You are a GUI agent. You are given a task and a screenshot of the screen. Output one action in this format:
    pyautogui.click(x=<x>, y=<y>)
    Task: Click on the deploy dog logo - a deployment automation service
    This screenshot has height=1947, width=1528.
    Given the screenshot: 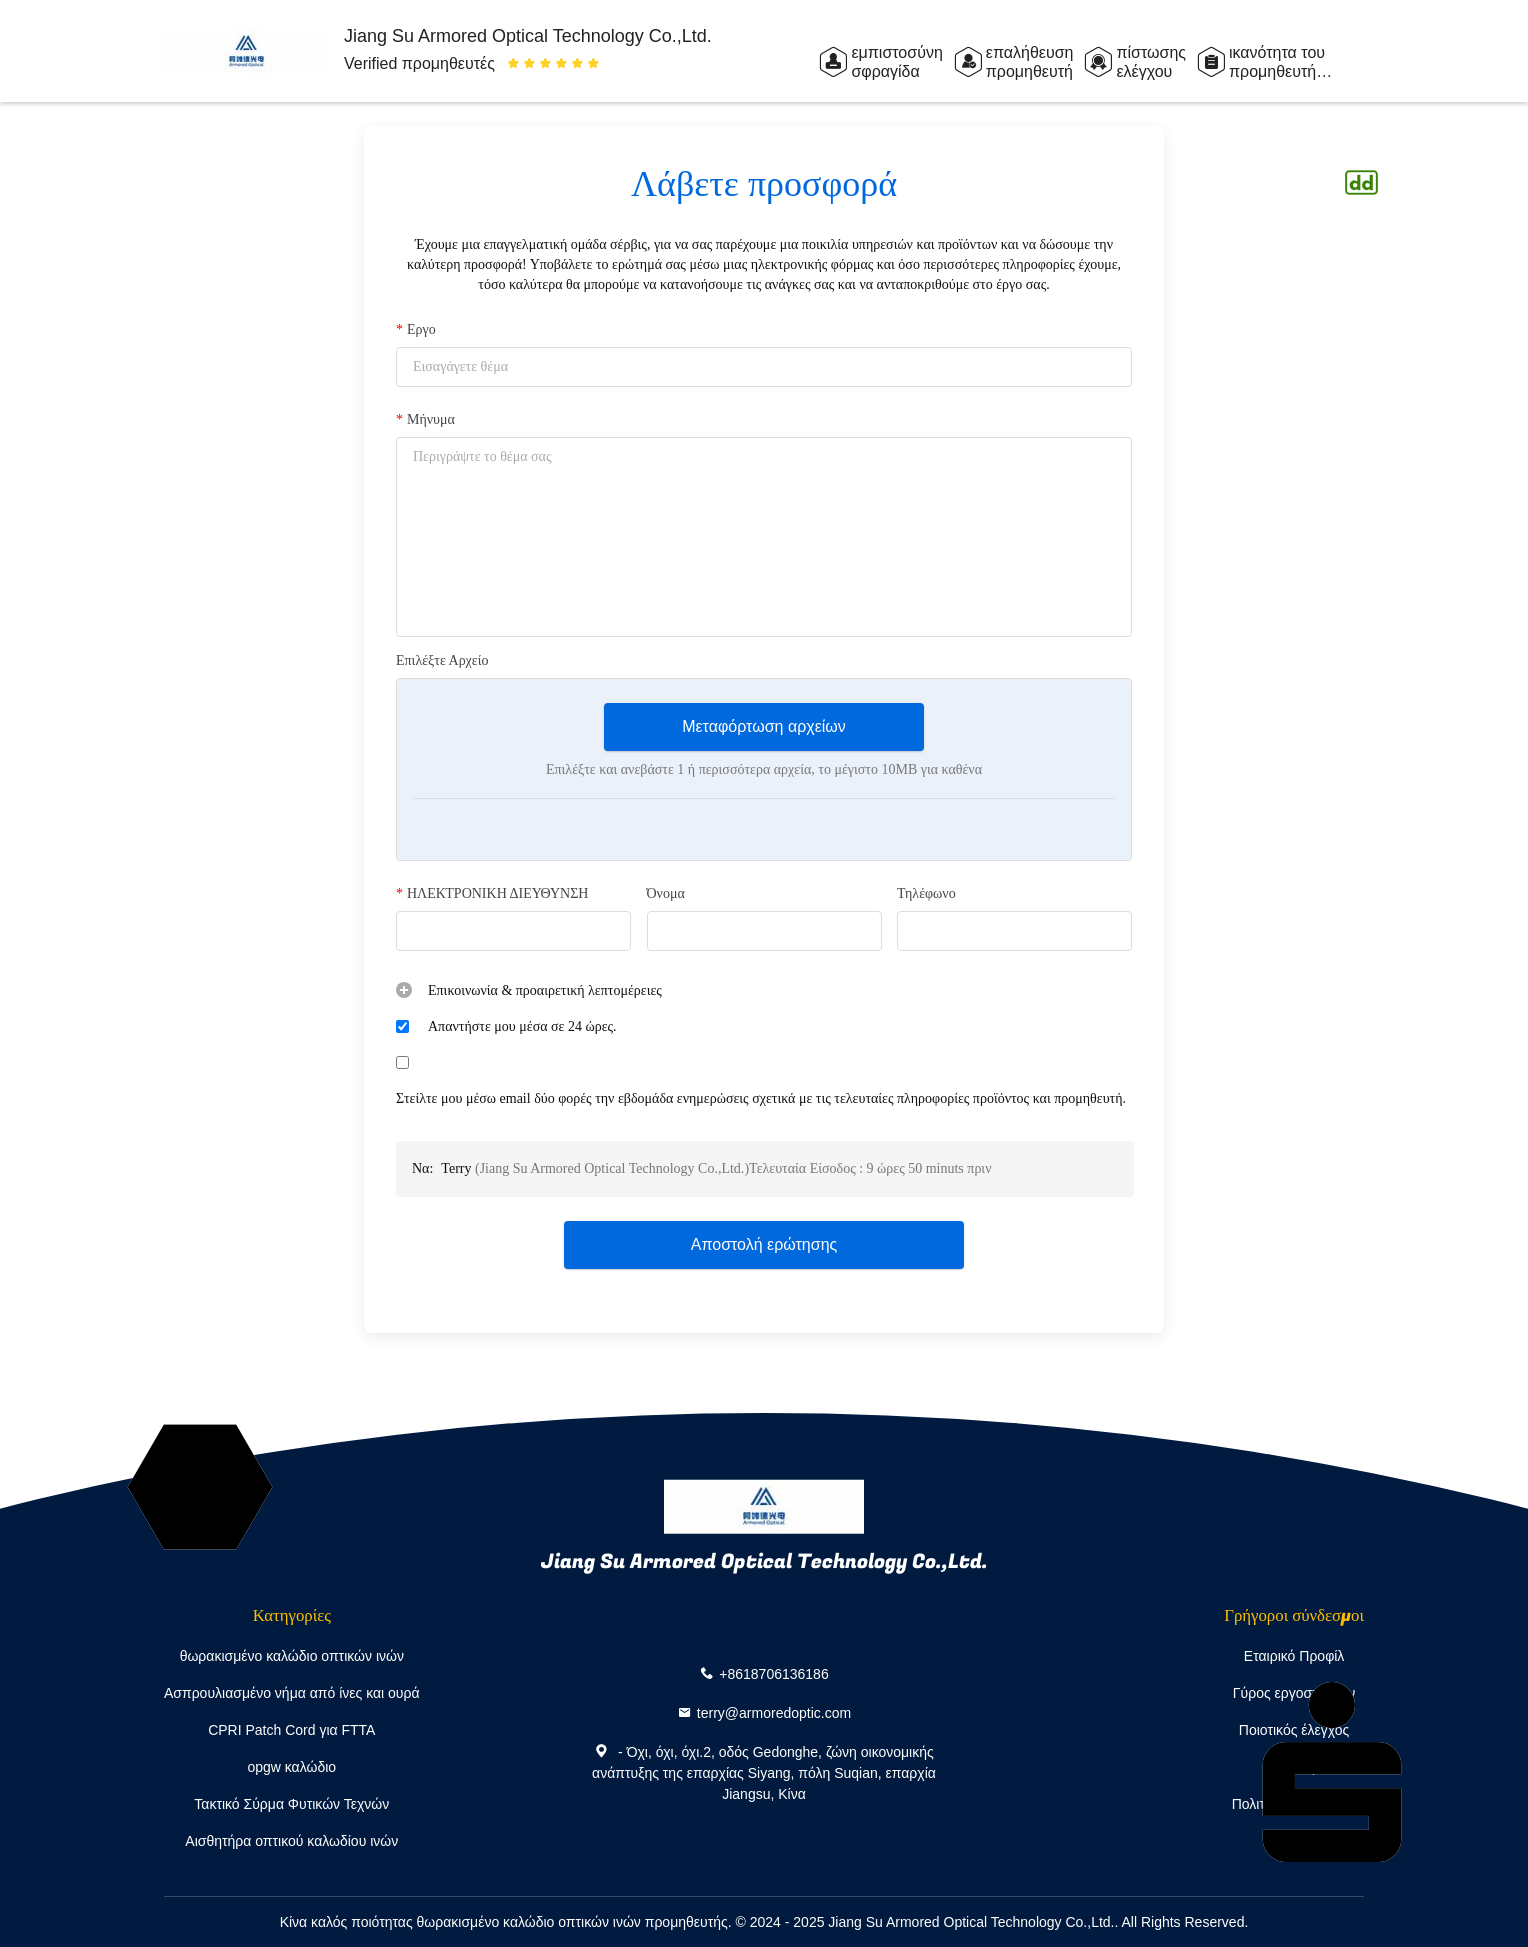 What is the action you would take?
    pyautogui.click(x=1361, y=182)
    